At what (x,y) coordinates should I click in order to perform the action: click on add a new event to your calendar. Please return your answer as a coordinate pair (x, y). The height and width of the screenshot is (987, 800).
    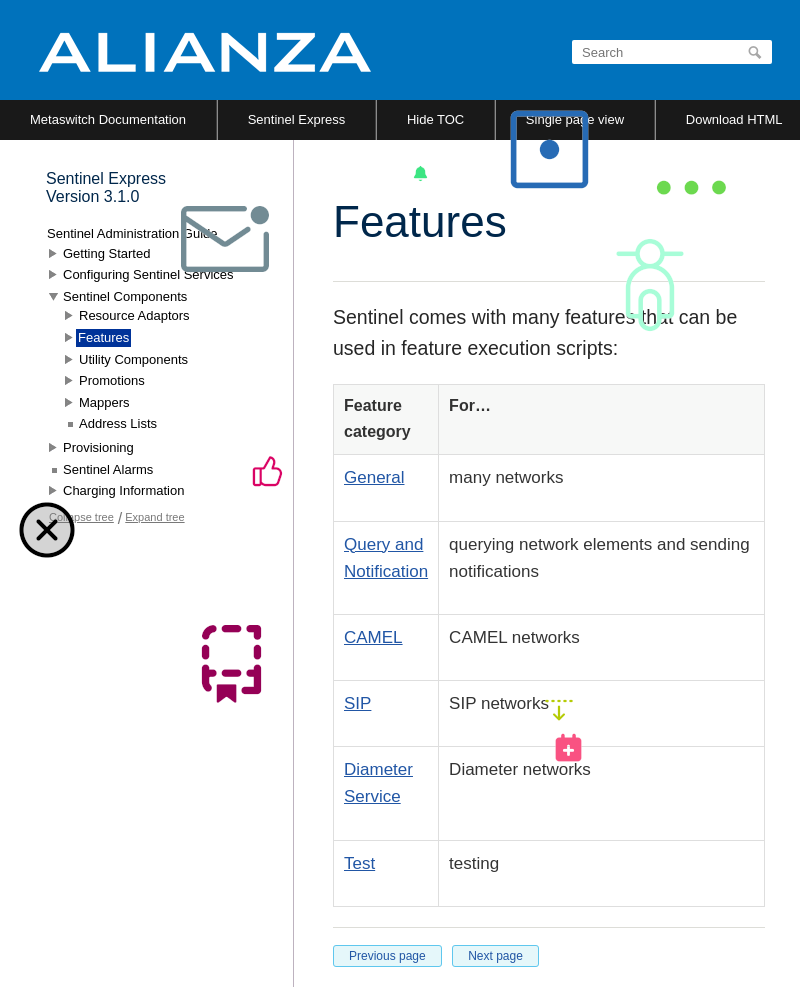
    Looking at the image, I should click on (568, 748).